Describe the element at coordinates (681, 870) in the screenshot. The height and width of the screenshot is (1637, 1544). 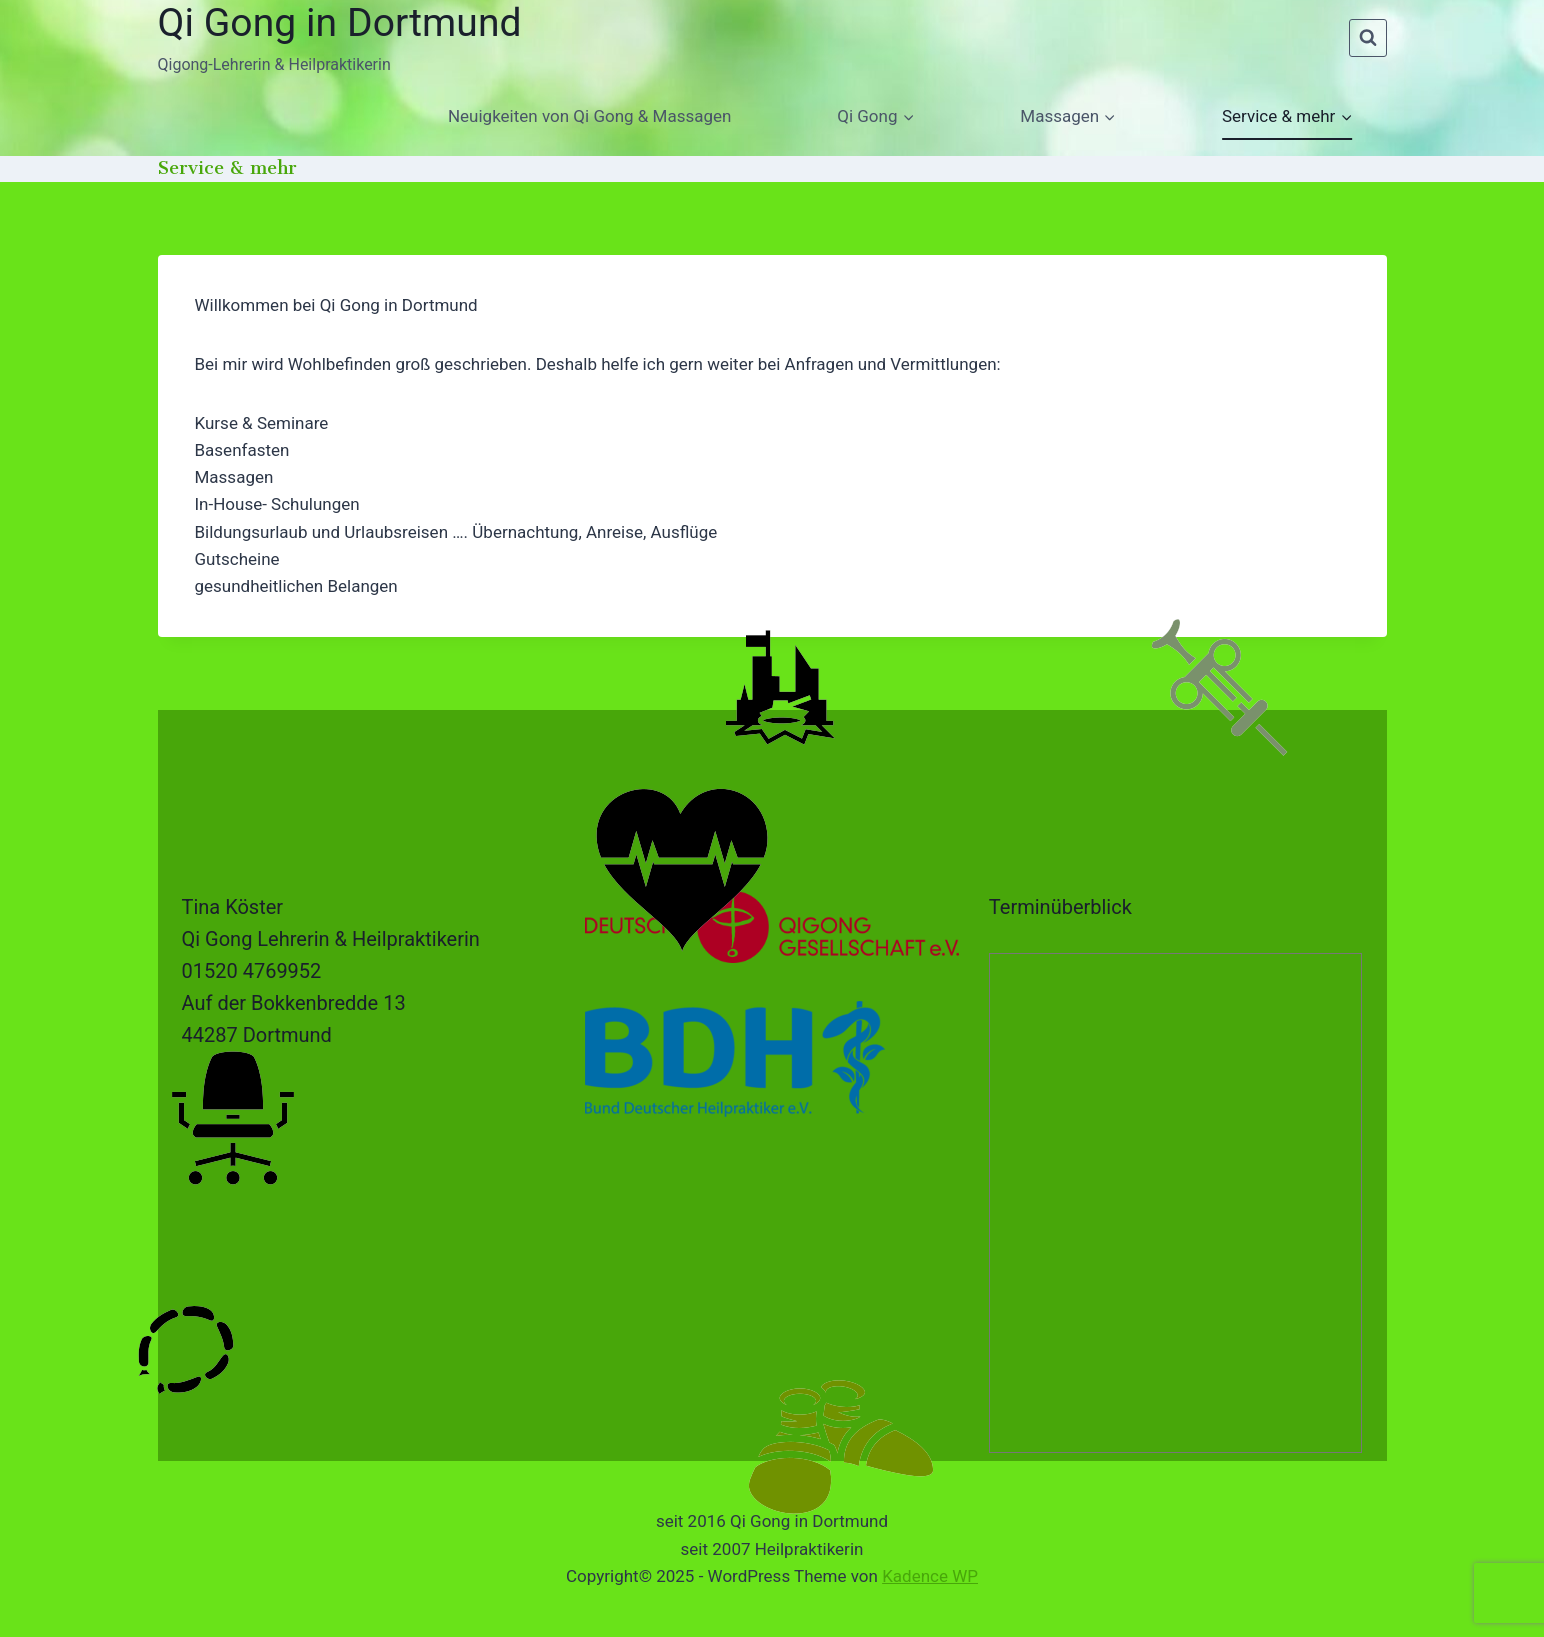
I see `view health or fitness tracking data` at that location.